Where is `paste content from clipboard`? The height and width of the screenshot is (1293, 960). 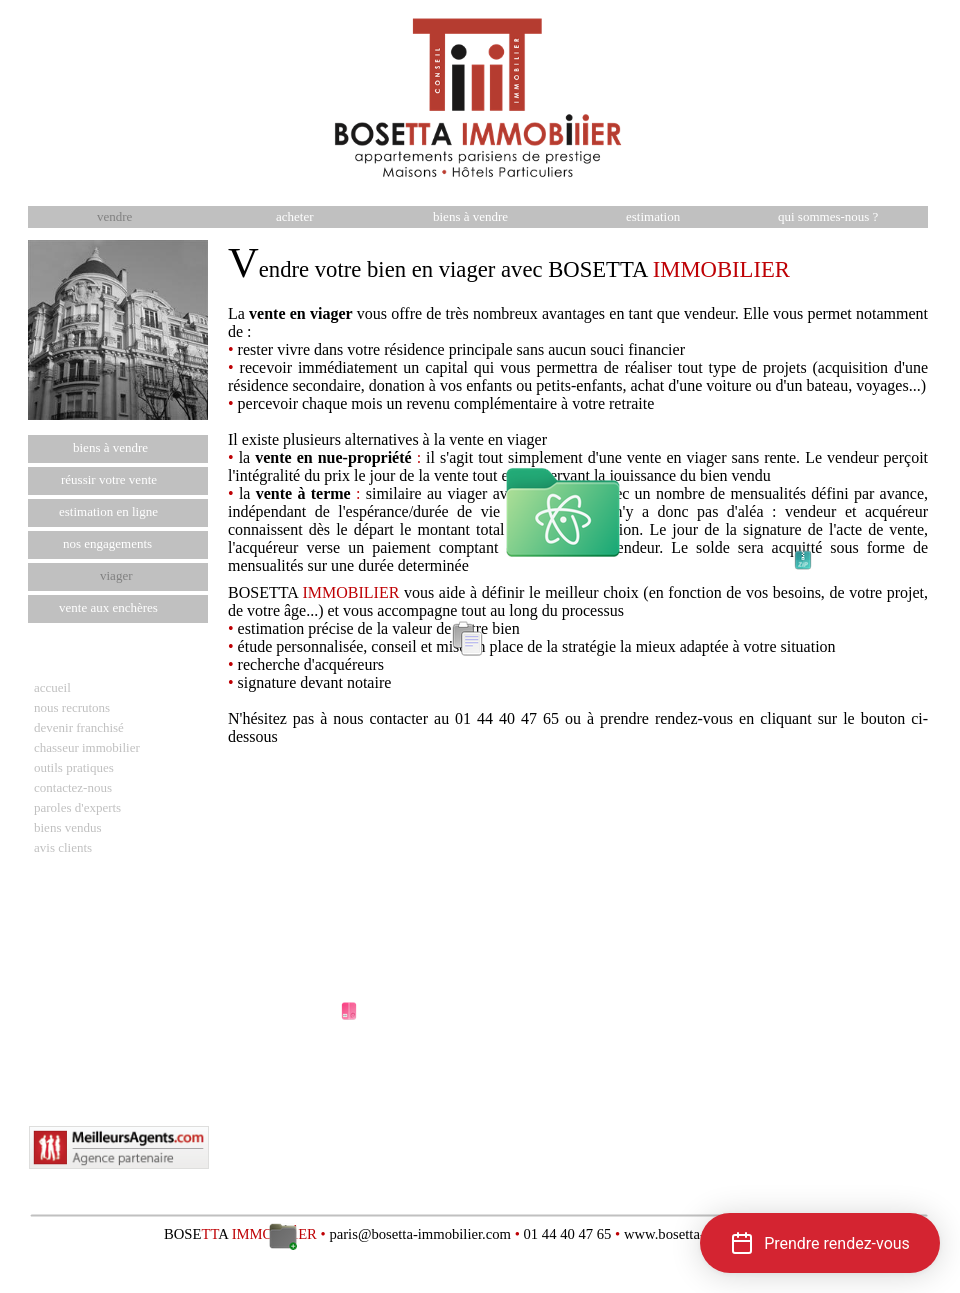
paste content from clipboard is located at coordinates (467, 638).